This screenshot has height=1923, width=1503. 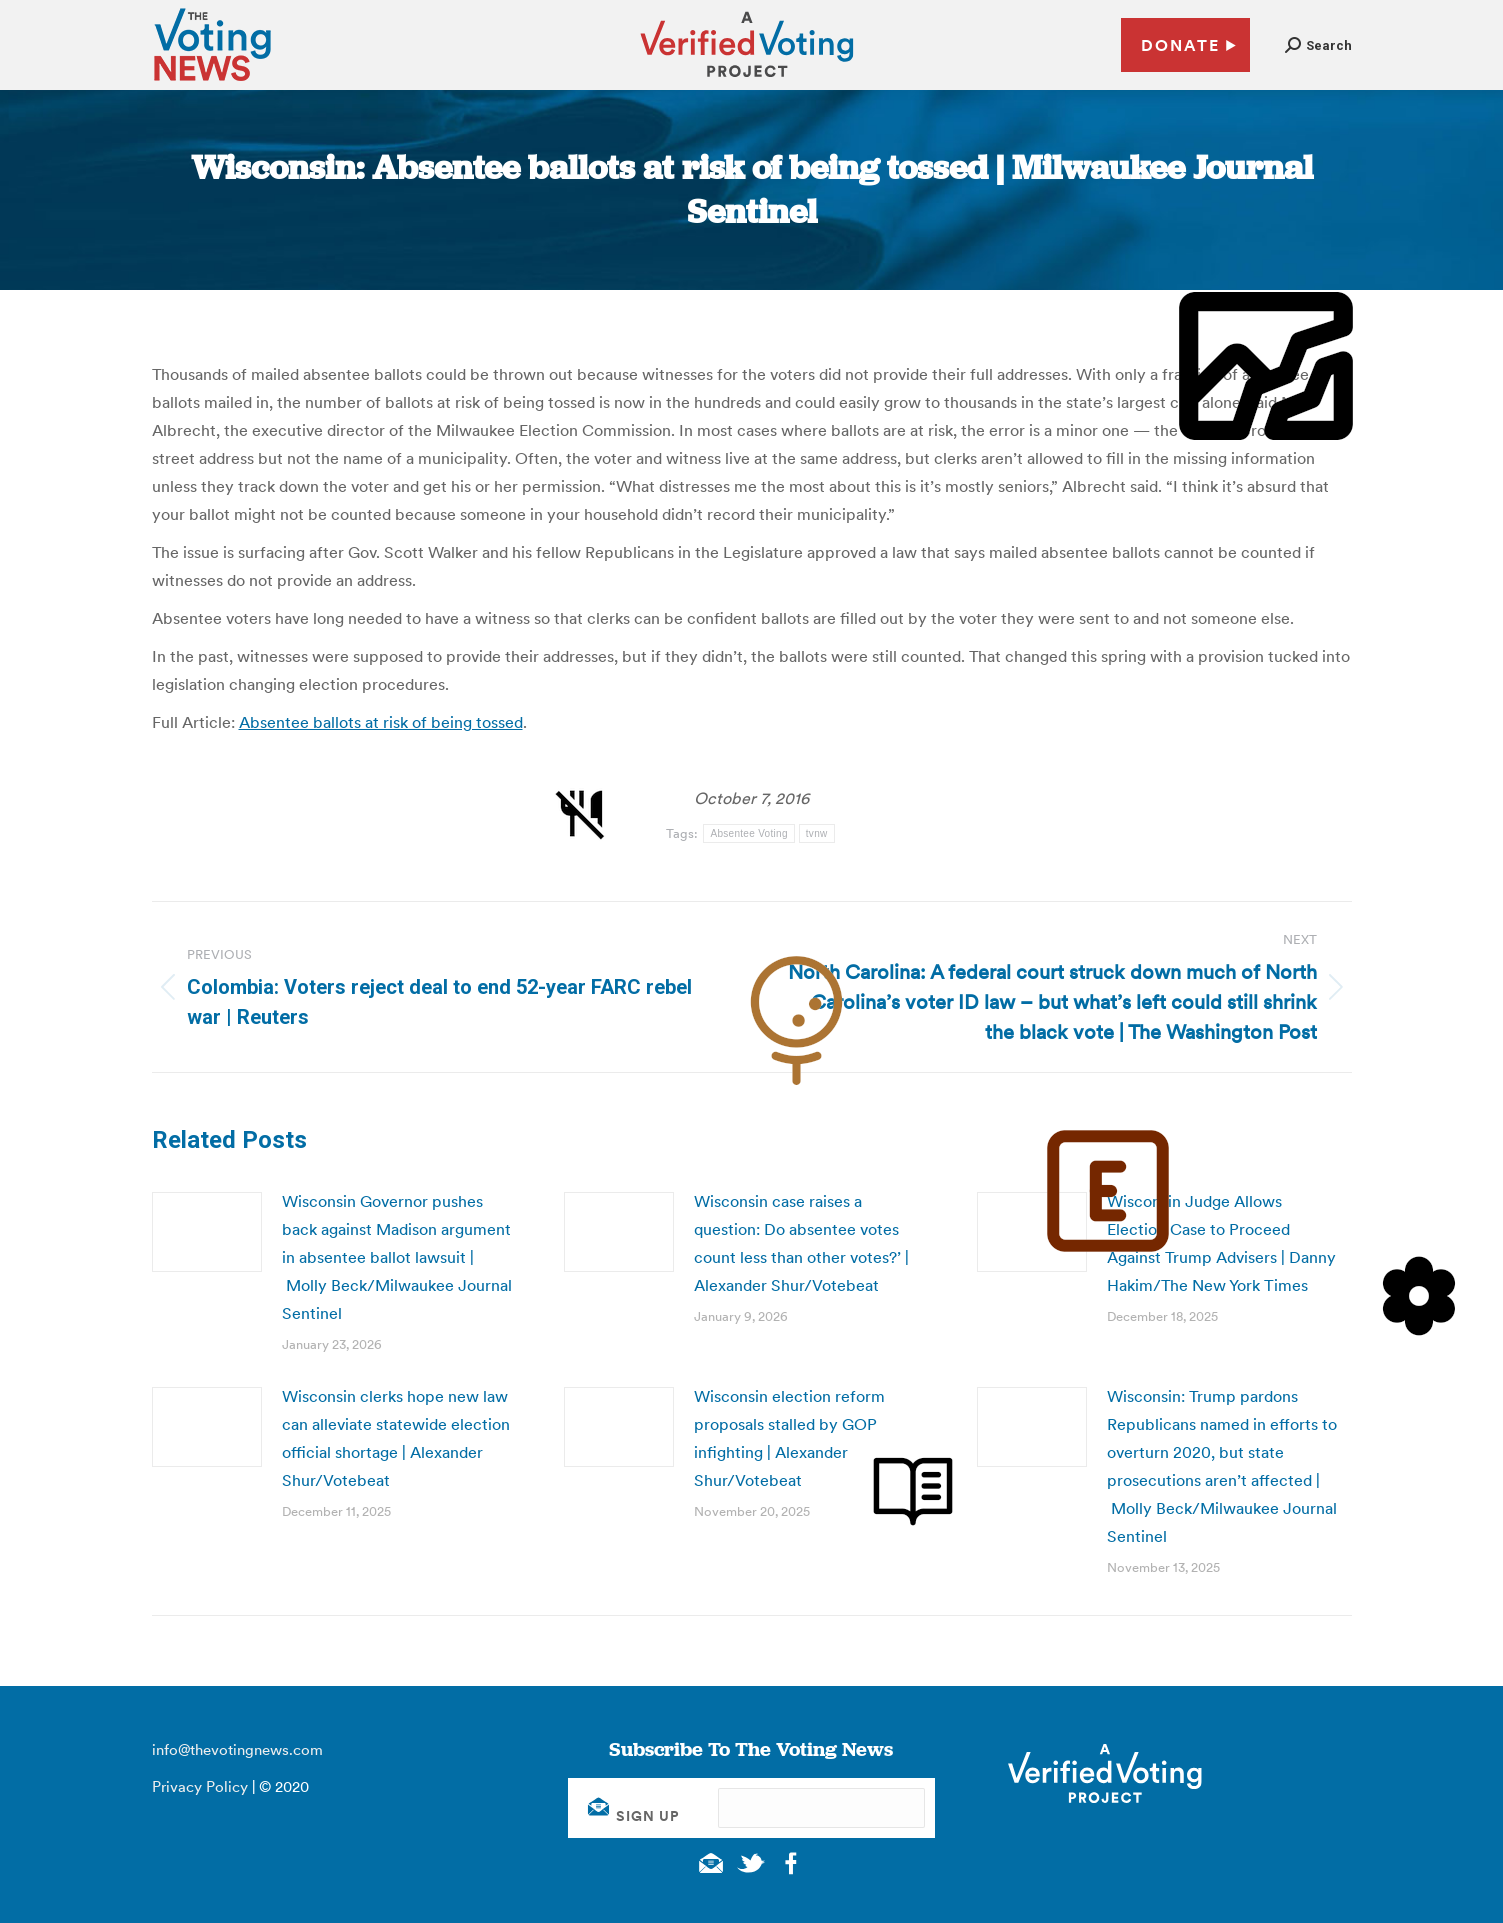 What do you see at coordinates (1419, 1296) in the screenshot?
I see `access garden or plant care features` at bounding box center [1419, 1296].